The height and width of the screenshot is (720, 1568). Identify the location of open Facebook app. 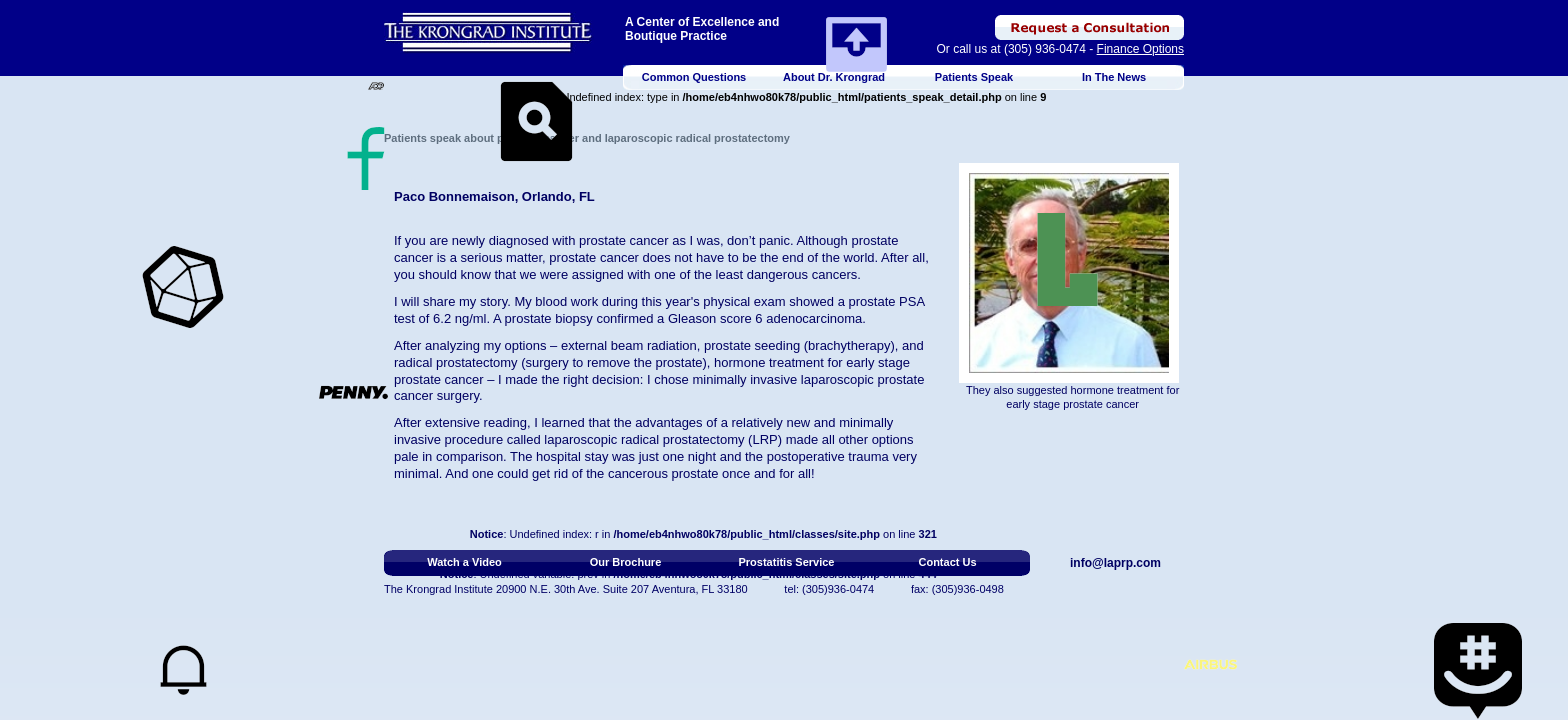
(365, 162).